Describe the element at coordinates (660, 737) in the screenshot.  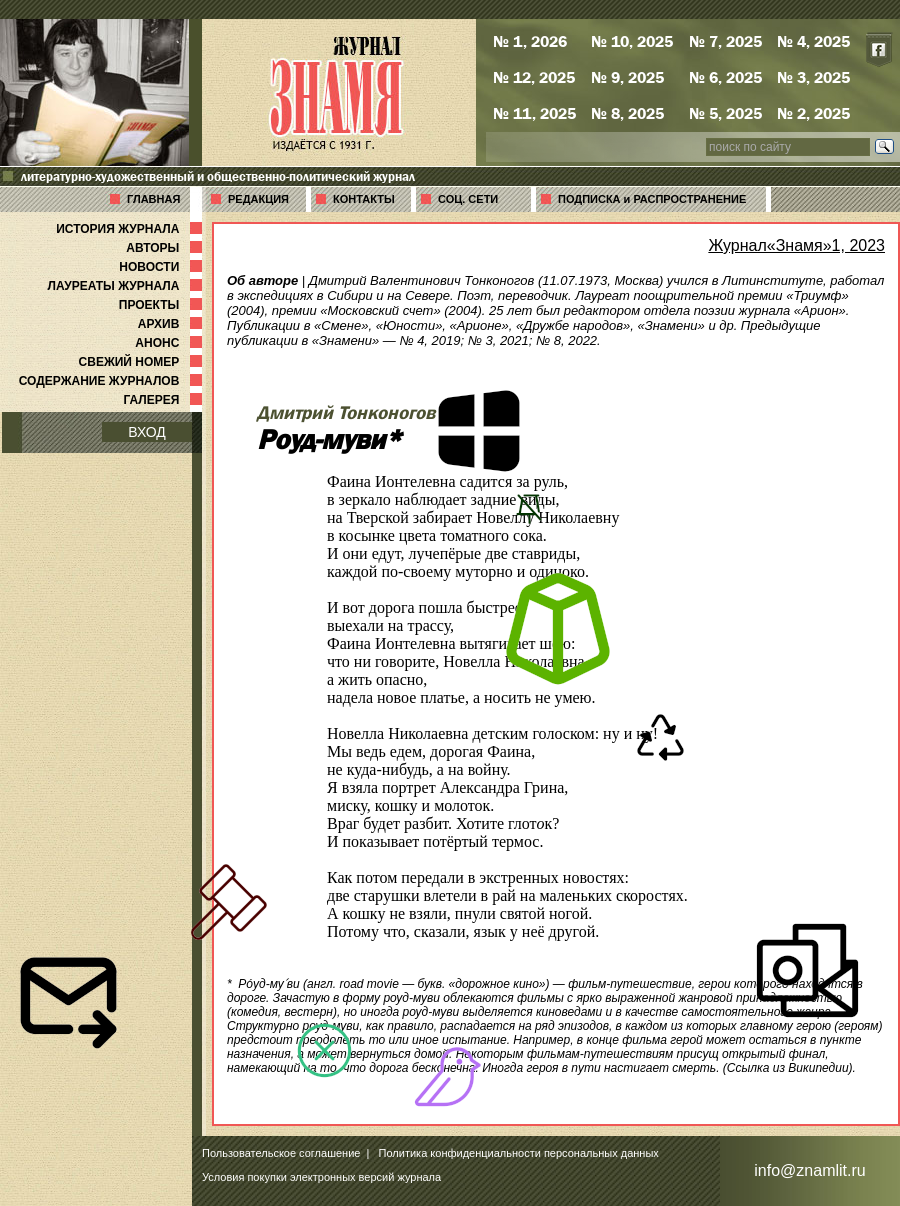
I see `recycle or dispose of item responsibly` at that location.